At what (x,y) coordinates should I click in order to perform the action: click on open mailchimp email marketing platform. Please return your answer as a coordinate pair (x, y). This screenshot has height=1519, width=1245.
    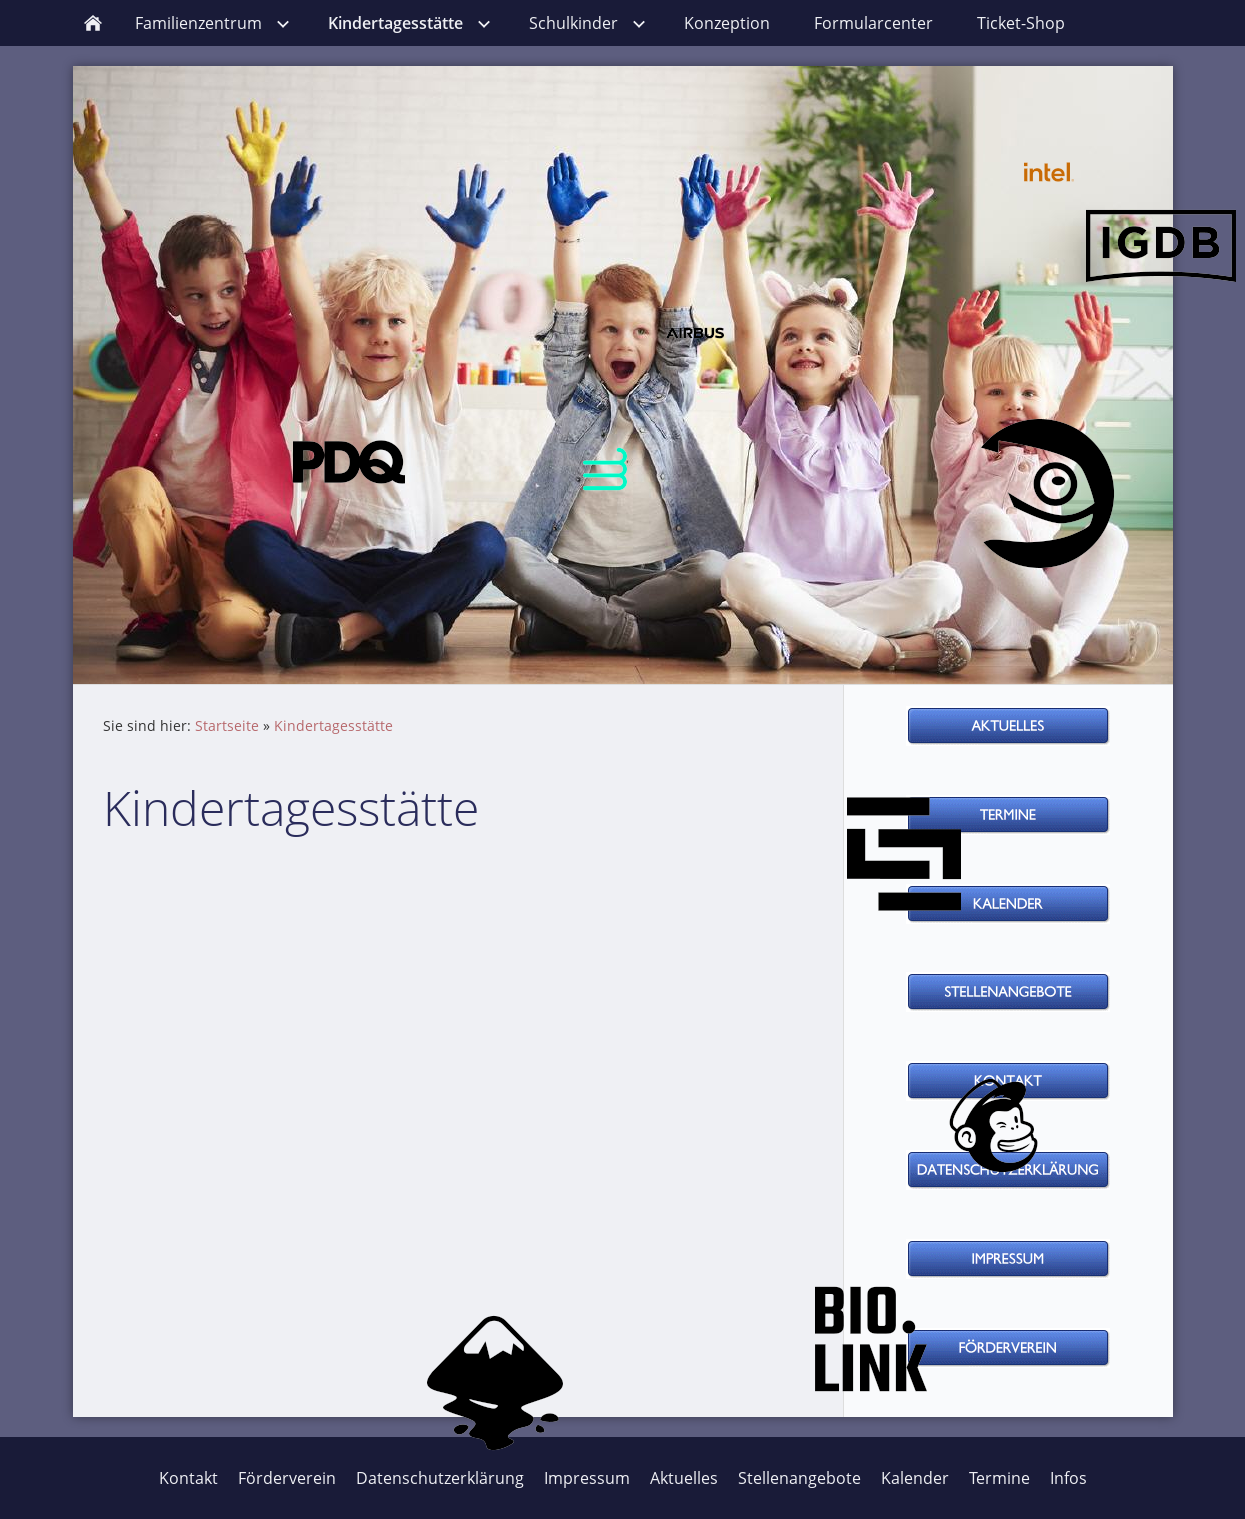
    Looking at the image, I should click on (993, 1125).